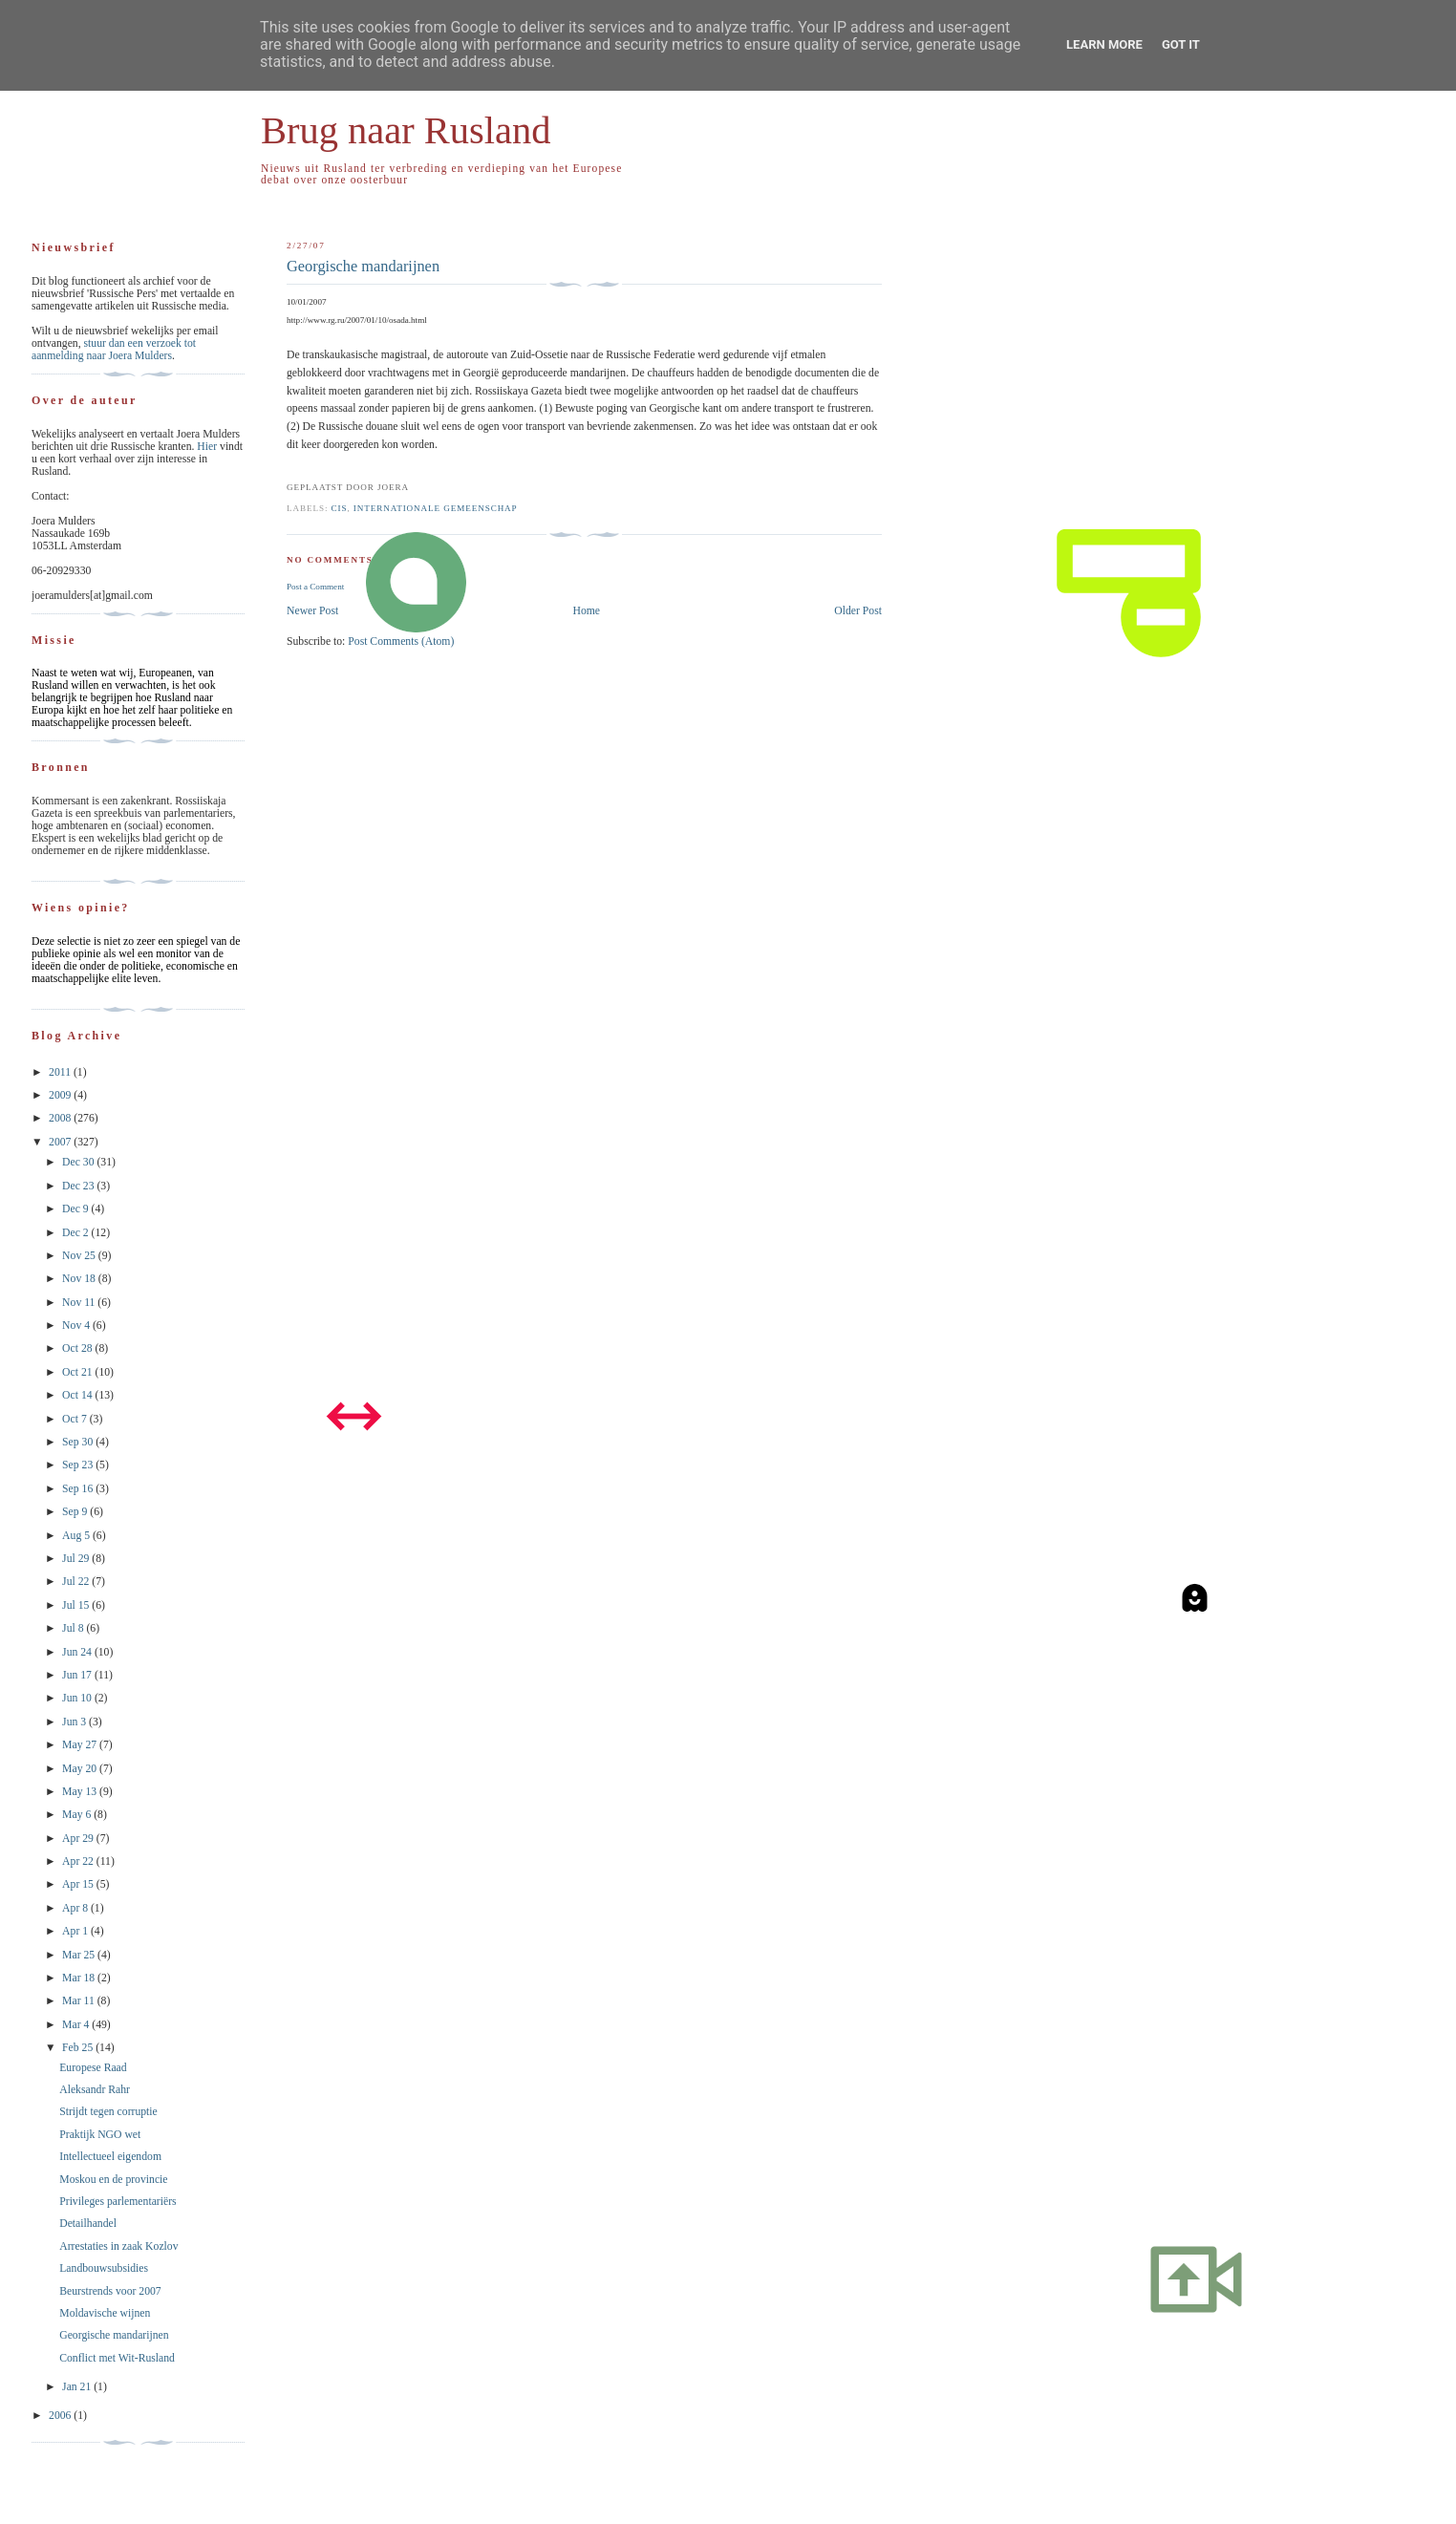 This screenshot has height=2524, width=1456. Describe the element at coordinates (353, 1416) in the screenshot. I see `expand content horizontally` at that location.